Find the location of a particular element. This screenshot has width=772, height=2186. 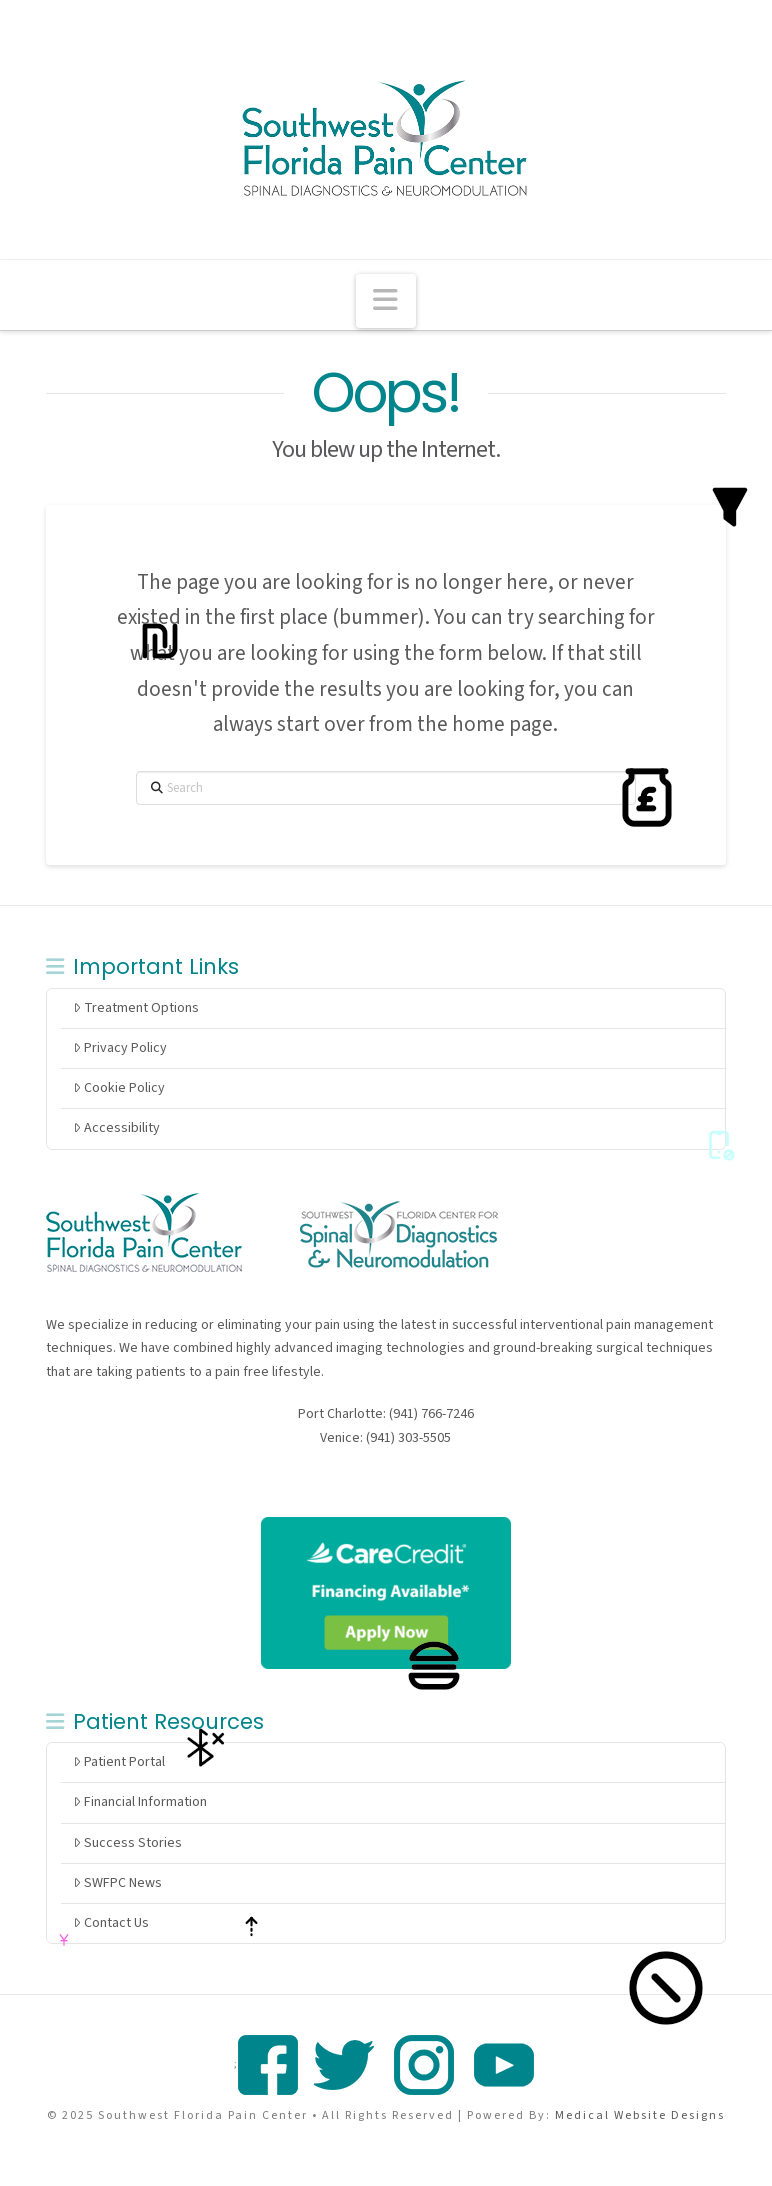

indicates a forbidden or prohibited action is located at coordinates (666, 1988).